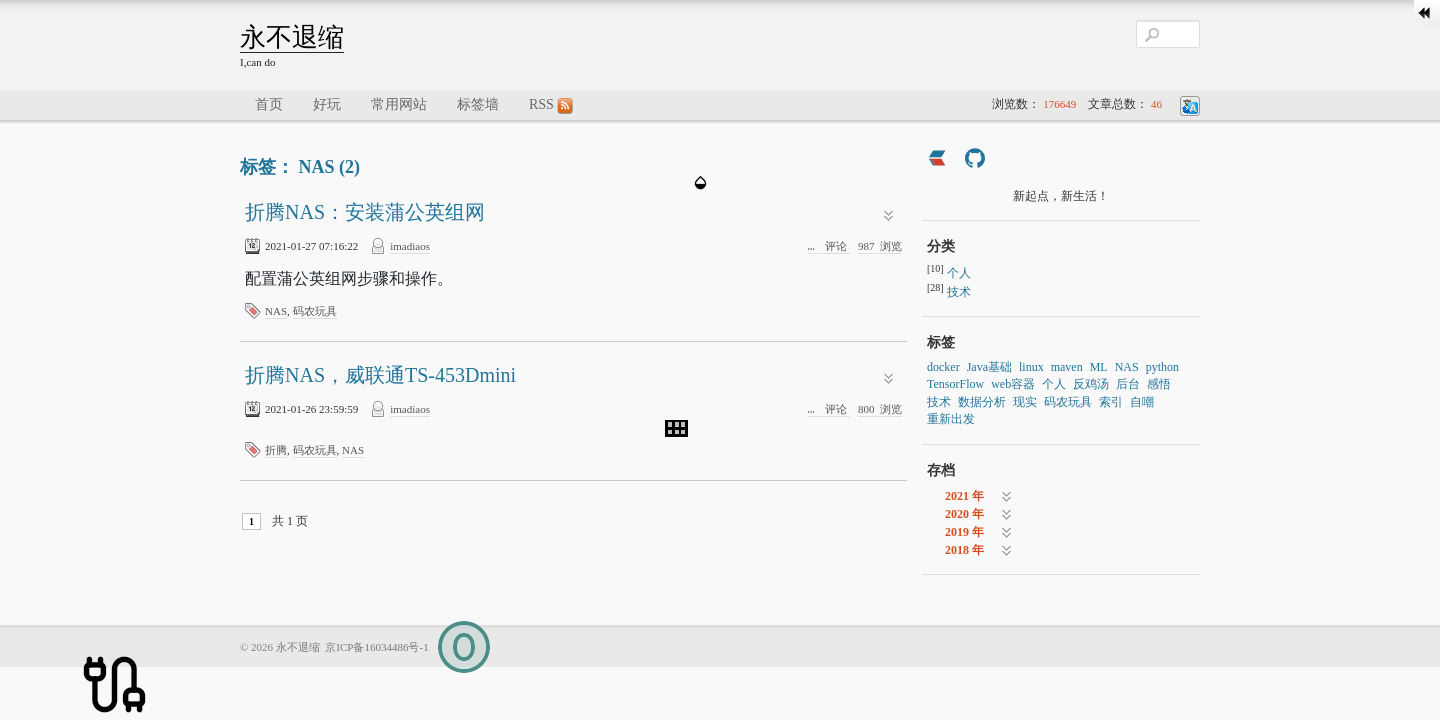 This screenshot has height=720, width=1440. Describe the element at coordinates (464, 647) in the screenshot. I see `indicates zero items or empty count` at that location.